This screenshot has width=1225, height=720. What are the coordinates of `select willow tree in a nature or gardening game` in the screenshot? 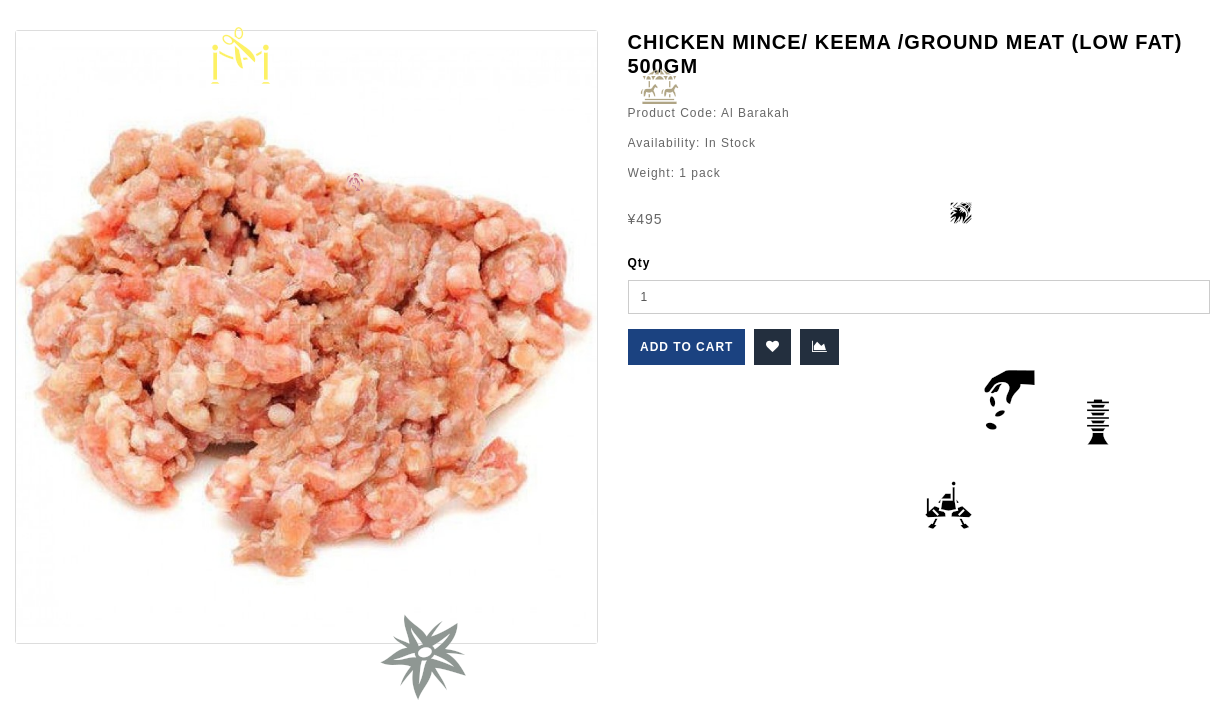 It's located at (355, 182).